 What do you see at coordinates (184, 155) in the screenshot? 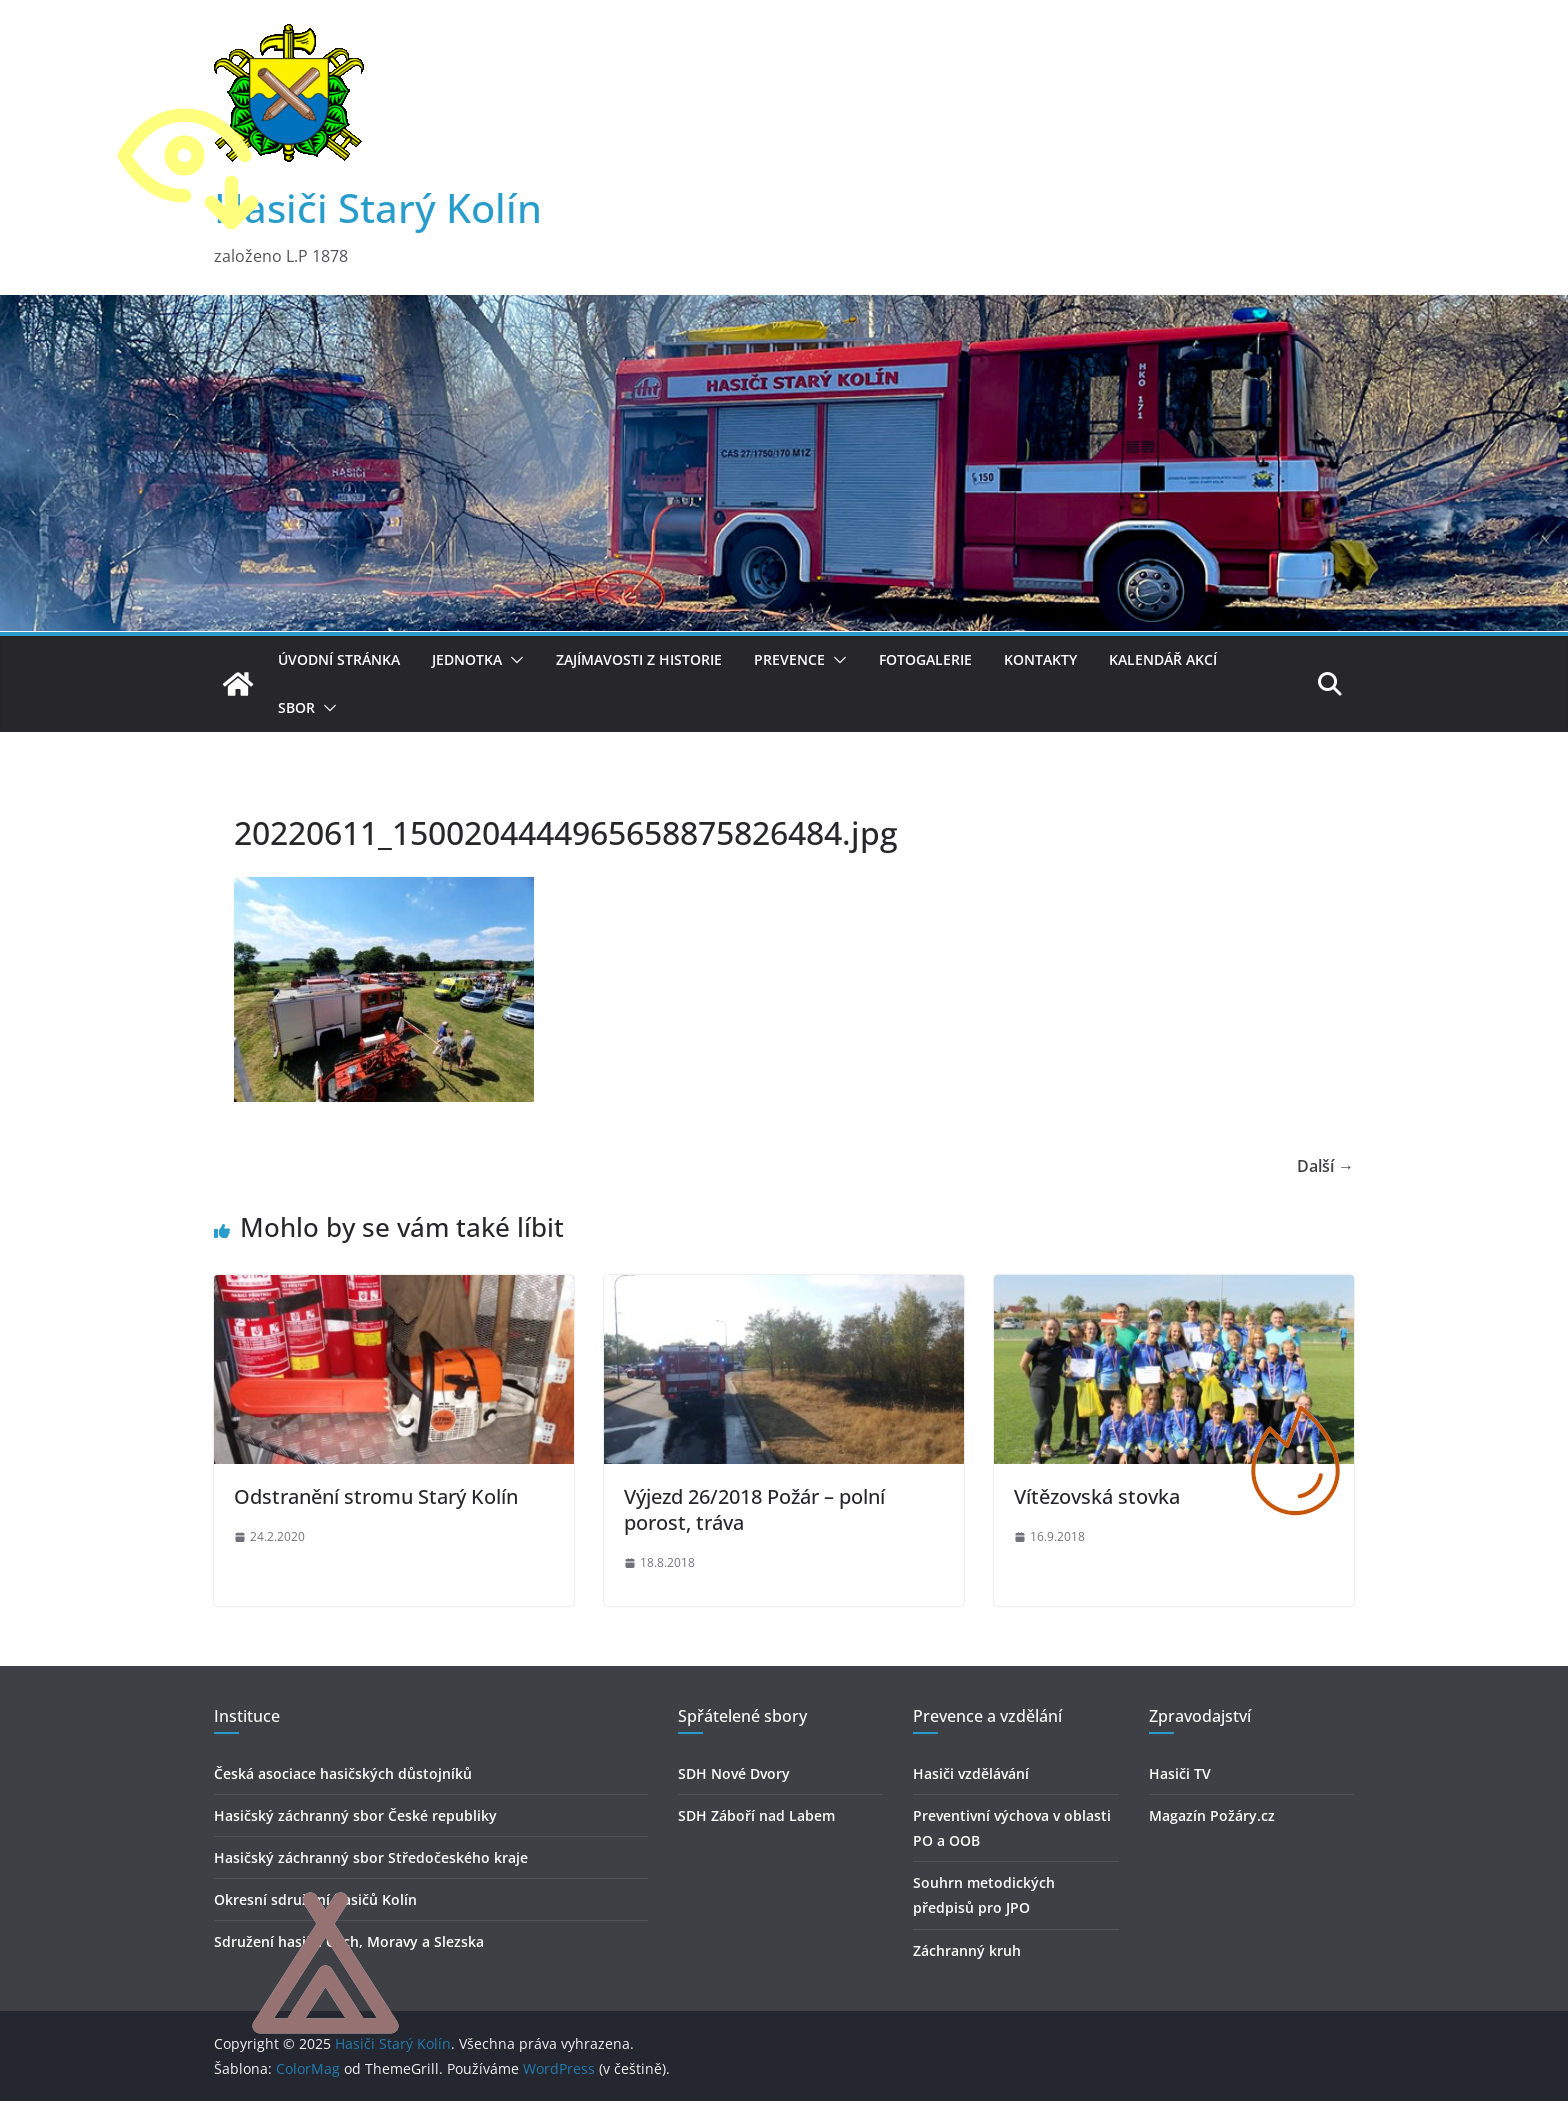
I see `scroll down to view more content` at bounding box center [184, 155].